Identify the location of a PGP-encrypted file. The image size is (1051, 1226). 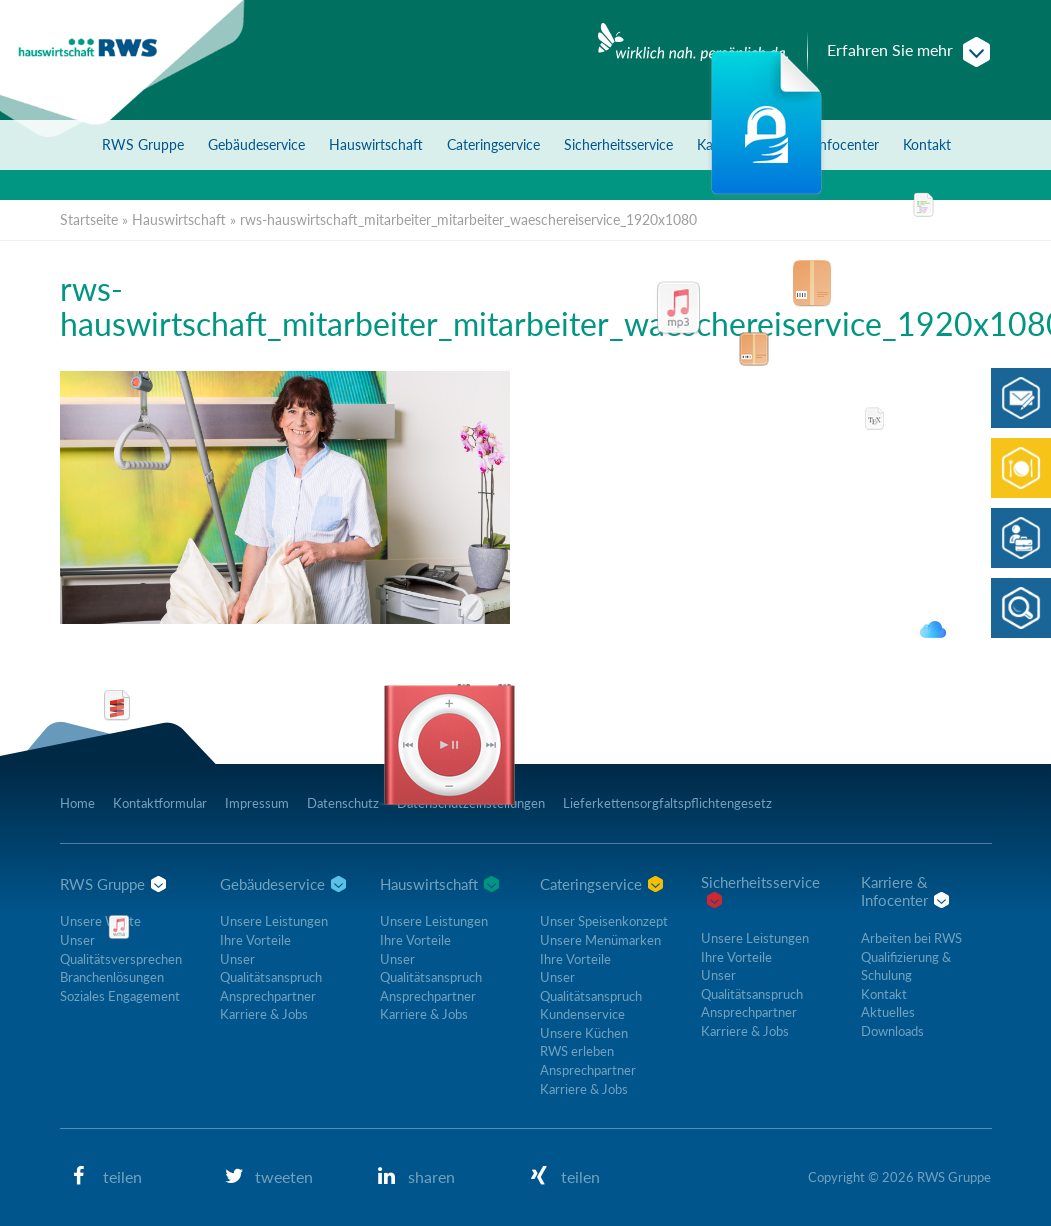
(766, 122).